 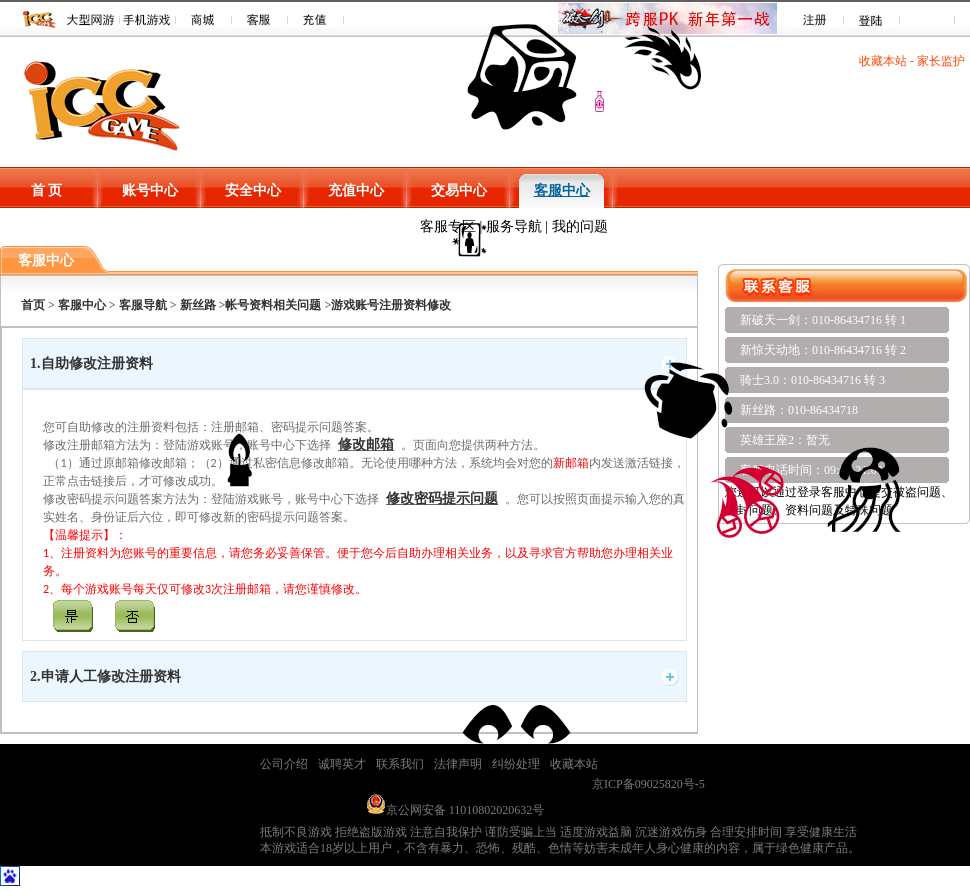 I want to click on indicates a speed boost or acceleration power-up, so click(x=663, y=60).